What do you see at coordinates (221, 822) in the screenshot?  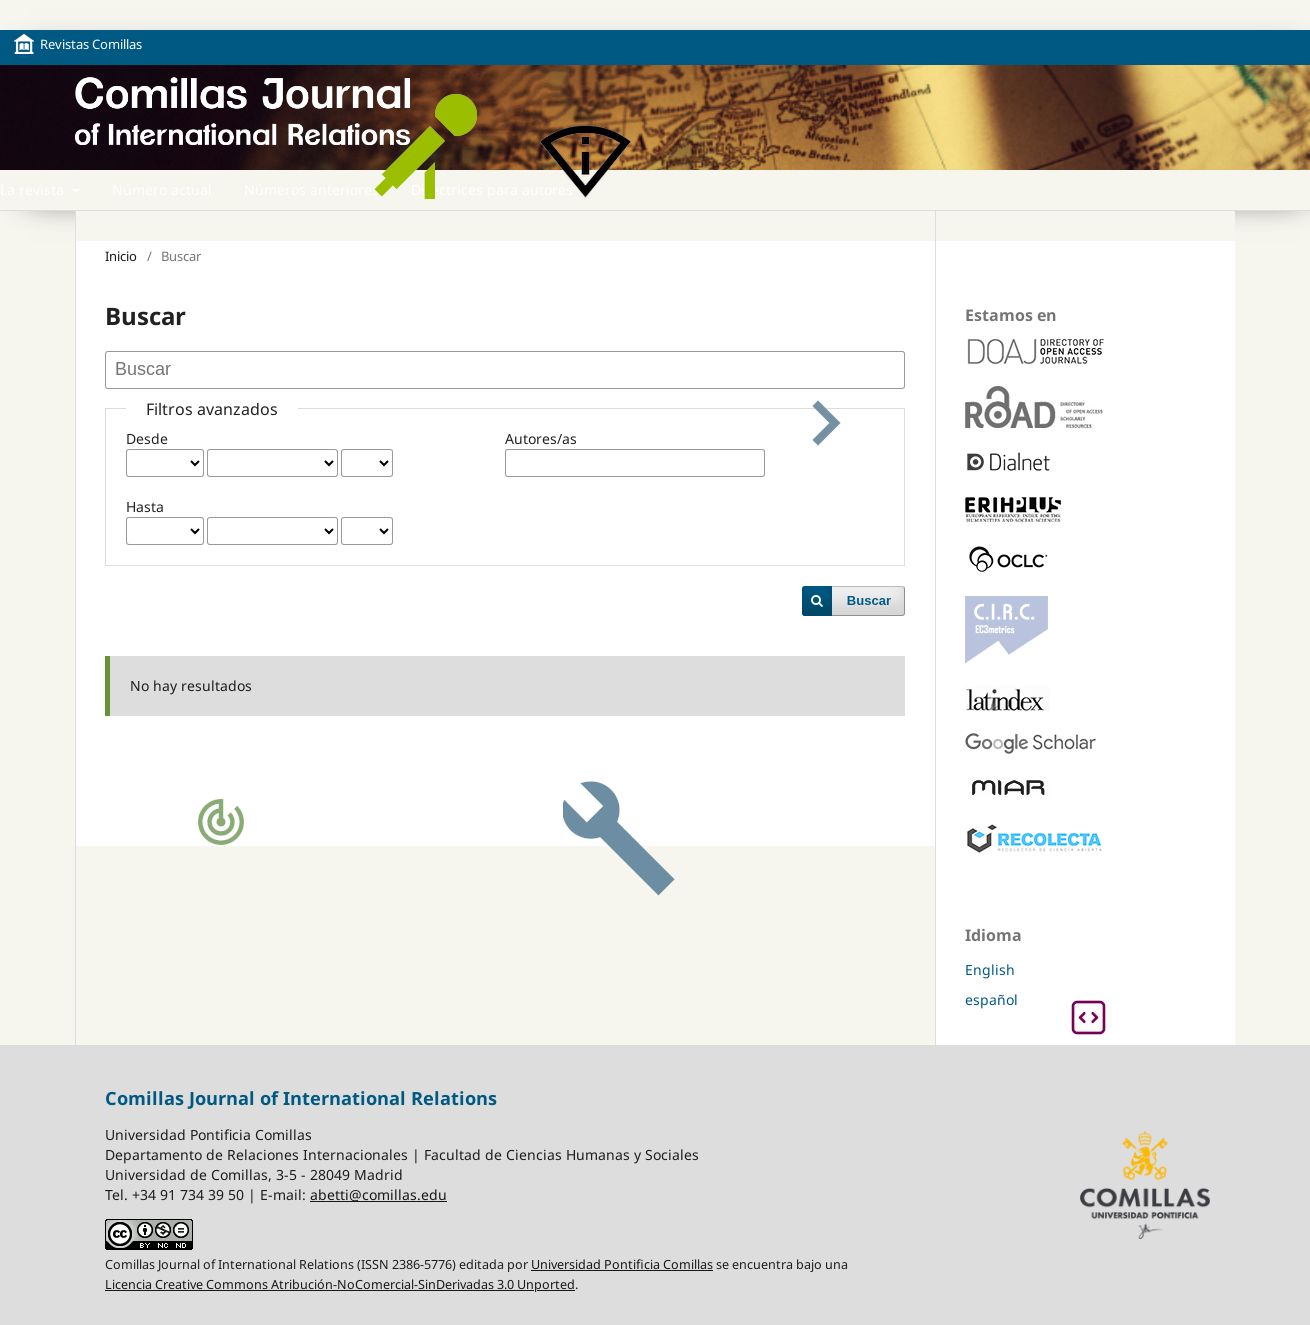 I see `view radar or scanning functionality` at bounding box center [221, 822].